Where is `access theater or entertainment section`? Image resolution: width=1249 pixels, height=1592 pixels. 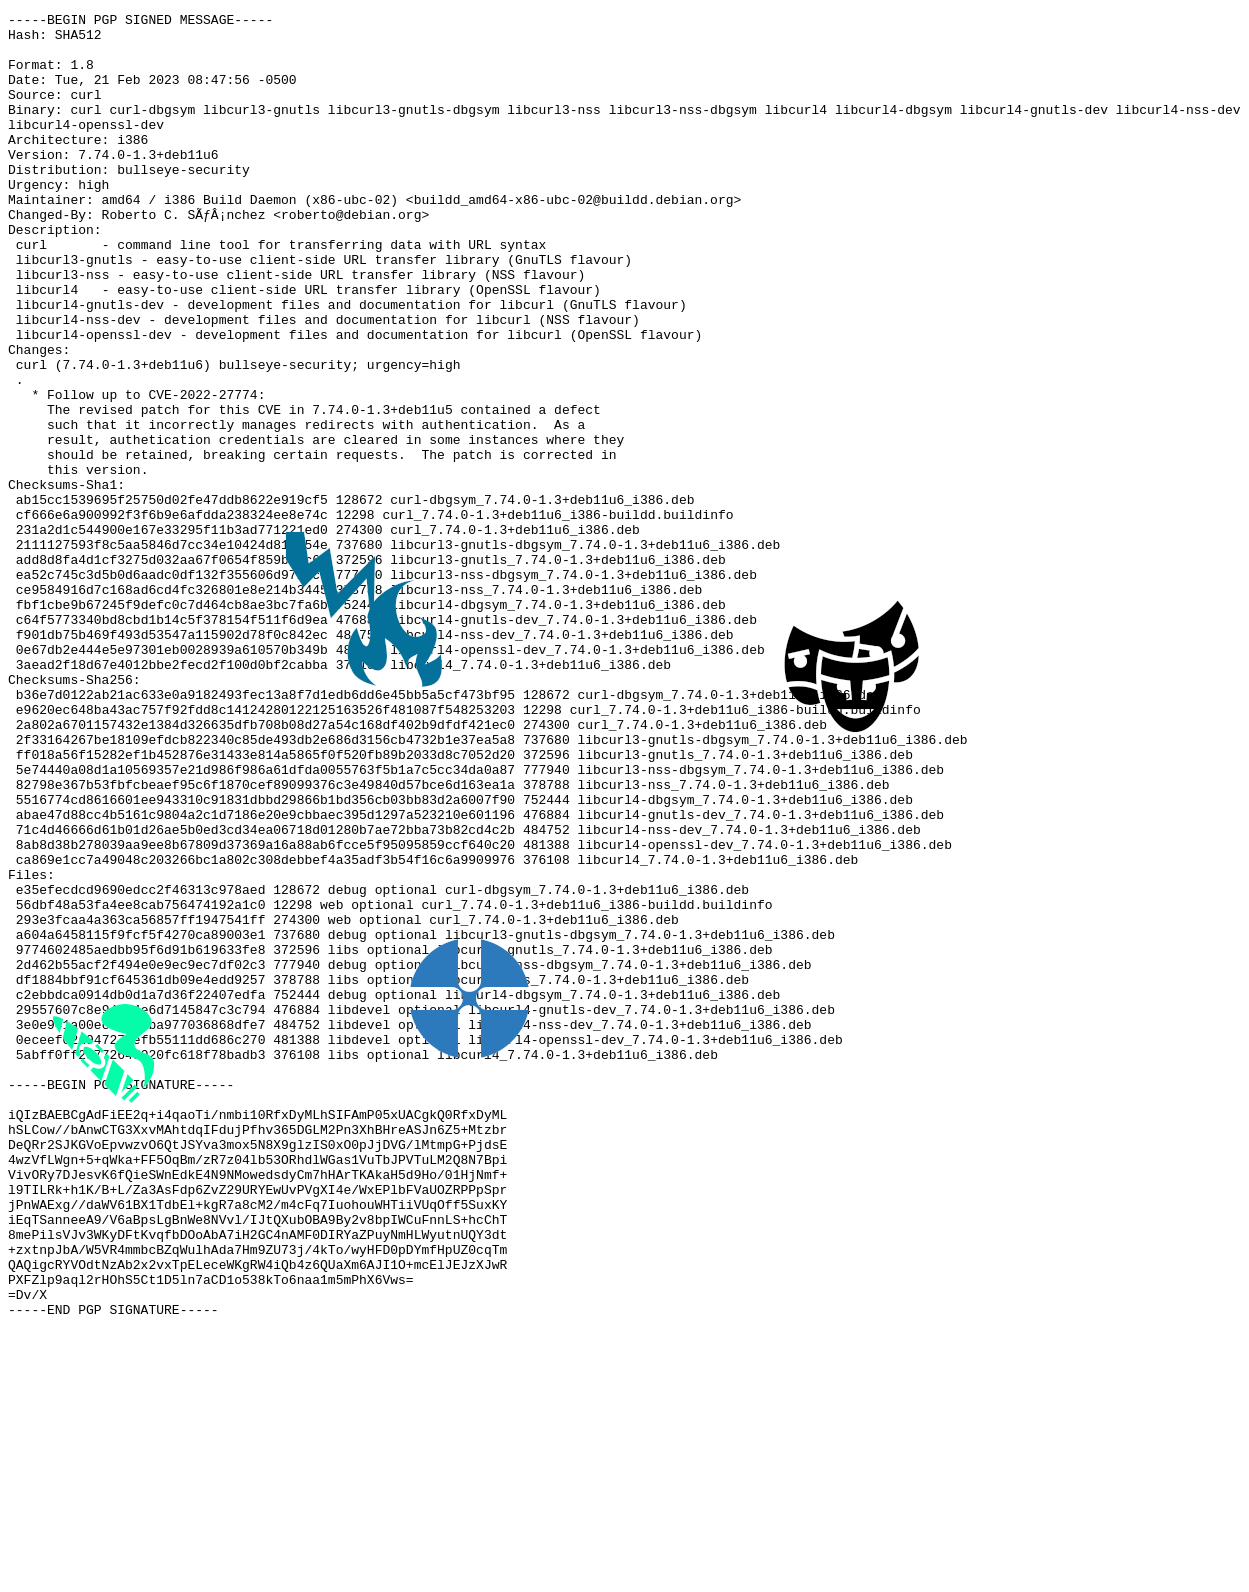
access theater or entertainment section is located at coordinates (851, 664).